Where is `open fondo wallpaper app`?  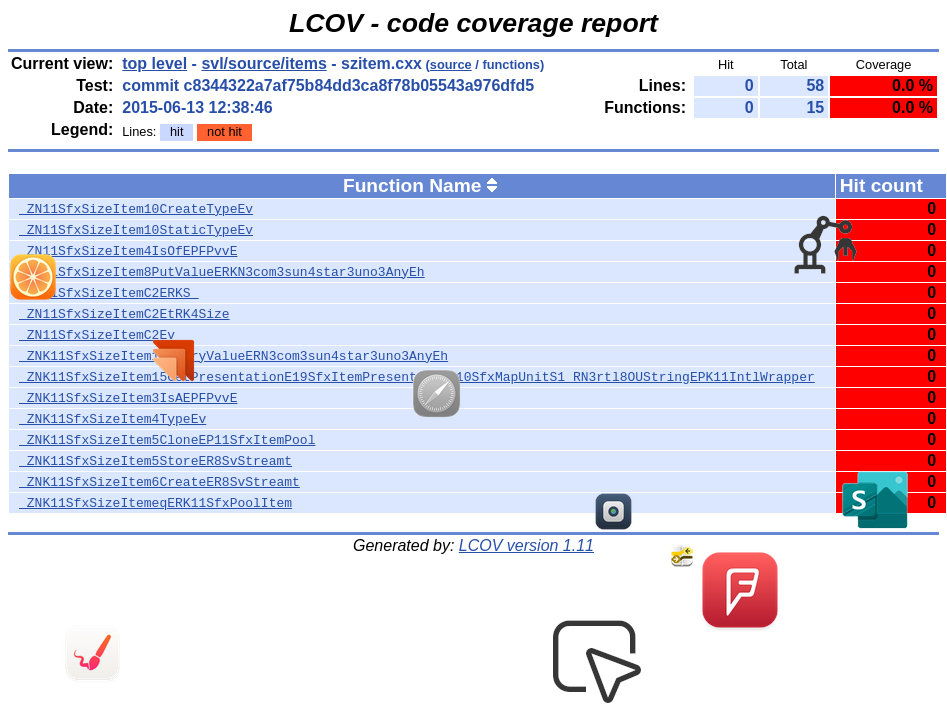 open fondo wallpaper app is located at coordinates (613, 511).